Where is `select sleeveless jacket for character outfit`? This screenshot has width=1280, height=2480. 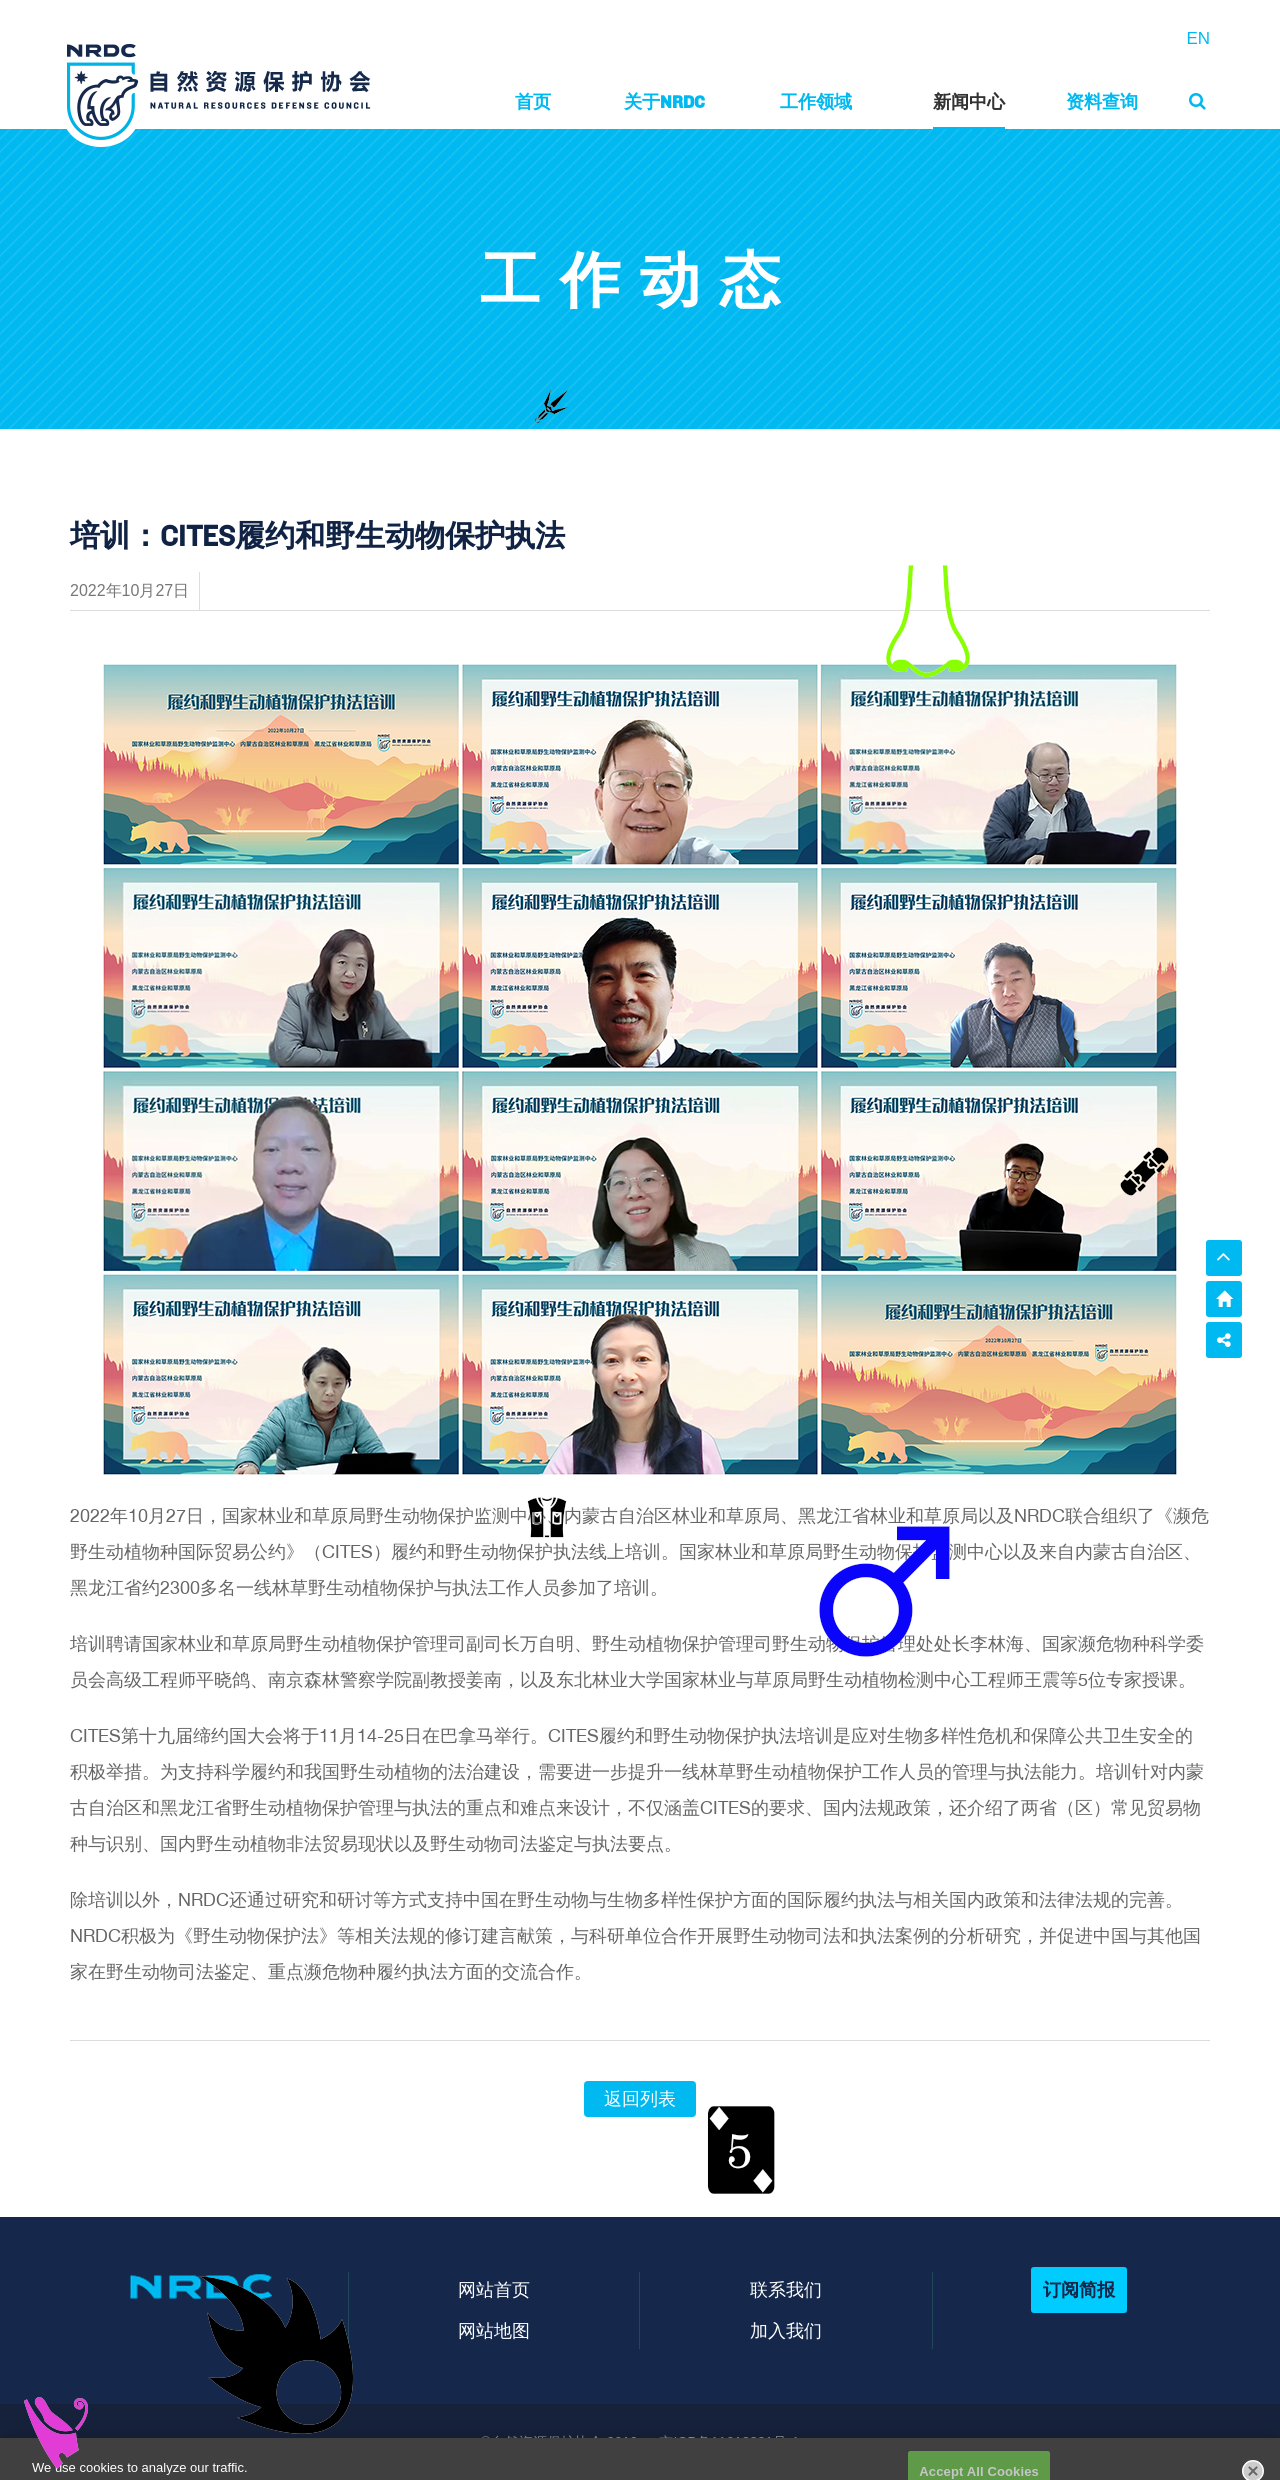 select sleeveless jacket for character outfit is located at coordinates (547, 1516).